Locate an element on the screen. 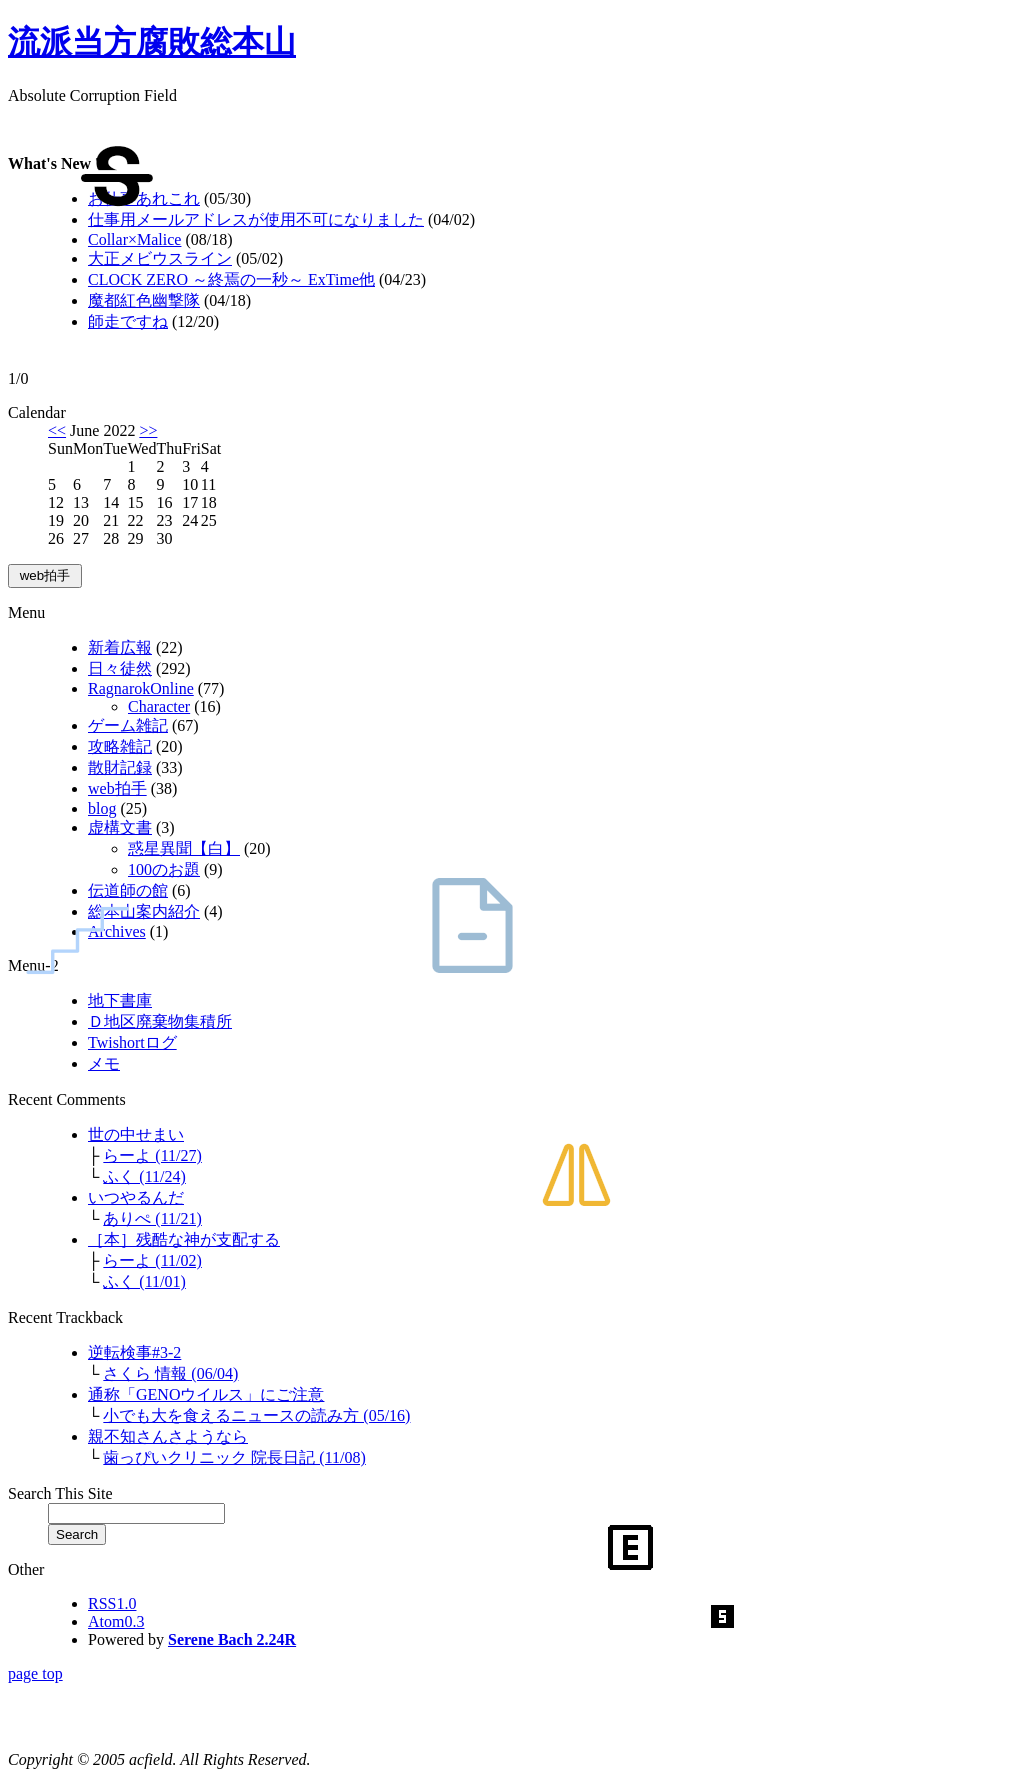 This screenshot has width=1024, height=1777. remove a file from your selection is located at coordinates (472, 925).